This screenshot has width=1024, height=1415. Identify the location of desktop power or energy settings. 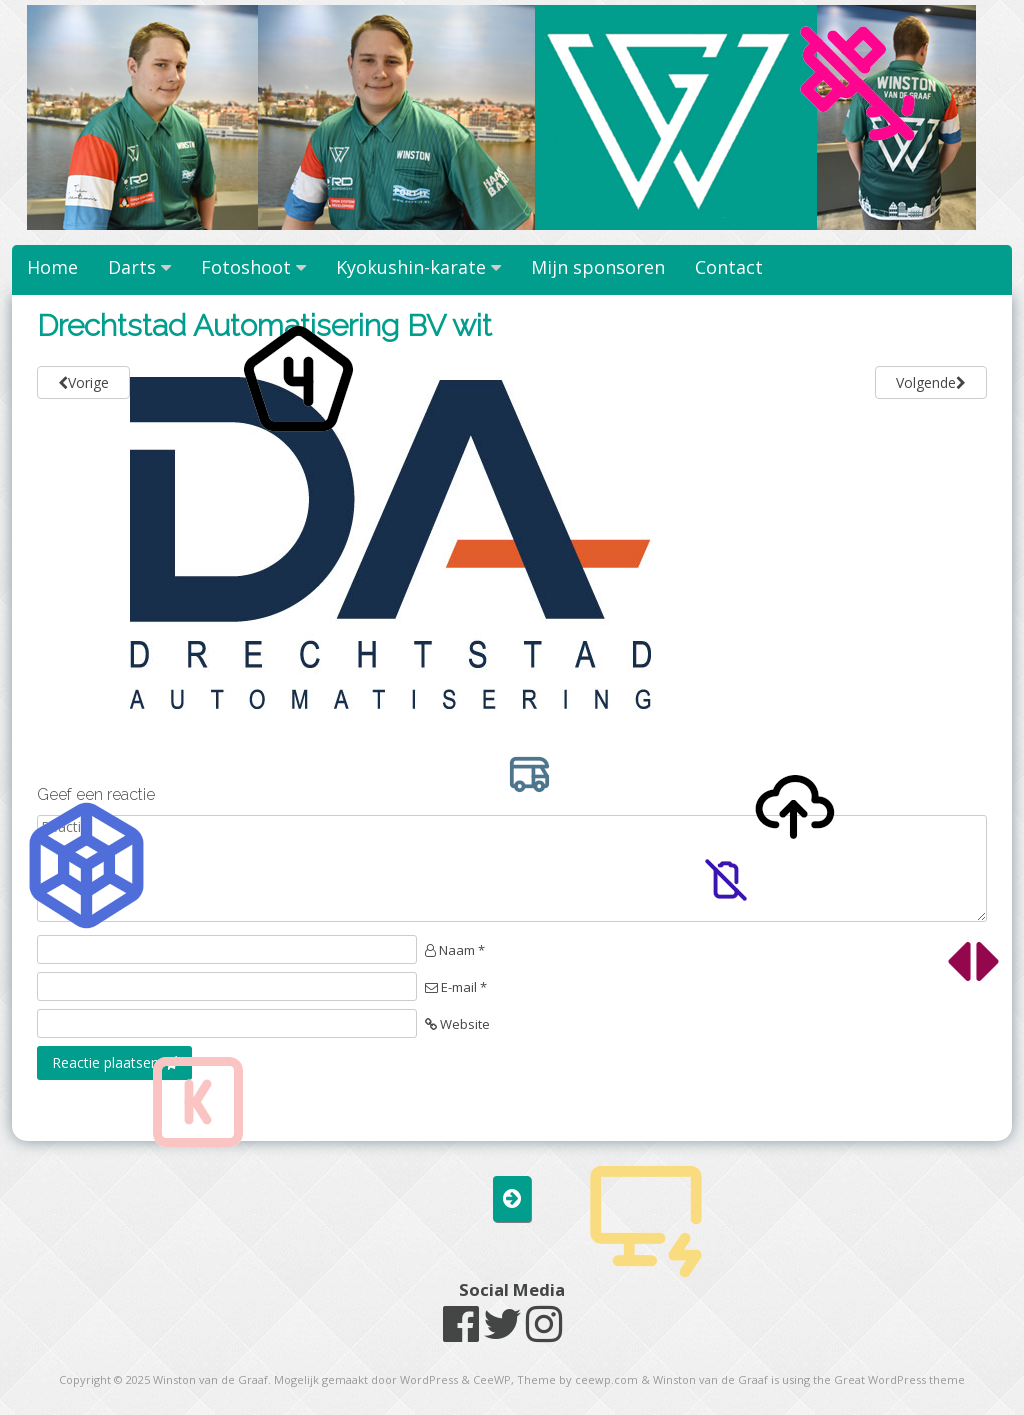
(646, 1216).